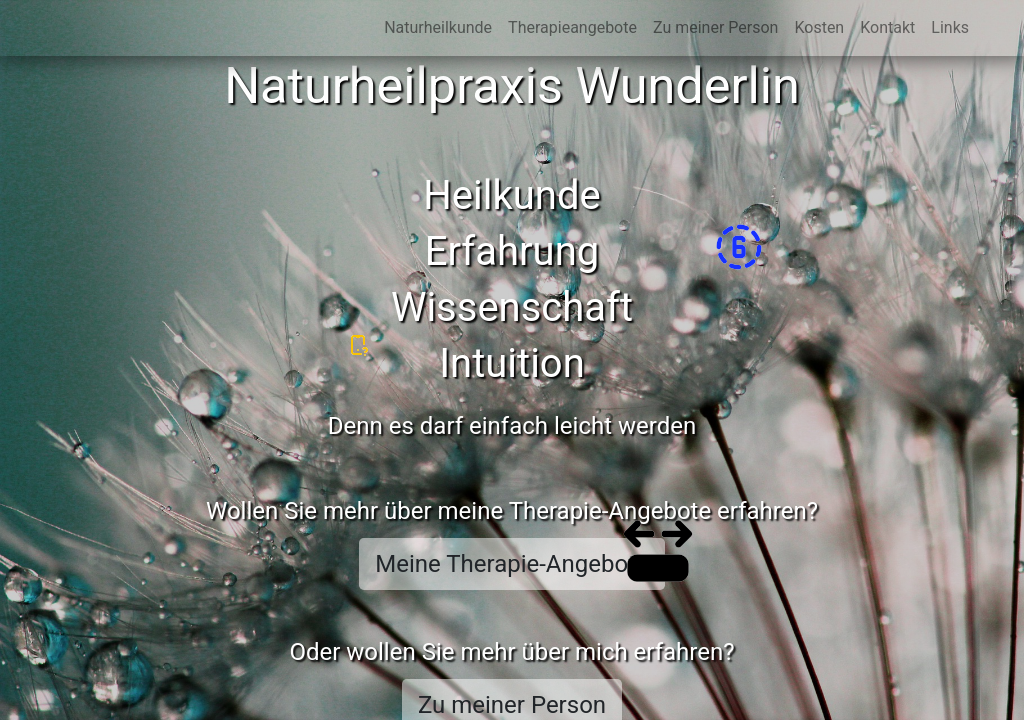 Image resolution: width=1024 pixels, height=720 pixels. Describe the element at coordinates (358, 345) in the screenshot. I see `get help with mobile device settings` at that location.